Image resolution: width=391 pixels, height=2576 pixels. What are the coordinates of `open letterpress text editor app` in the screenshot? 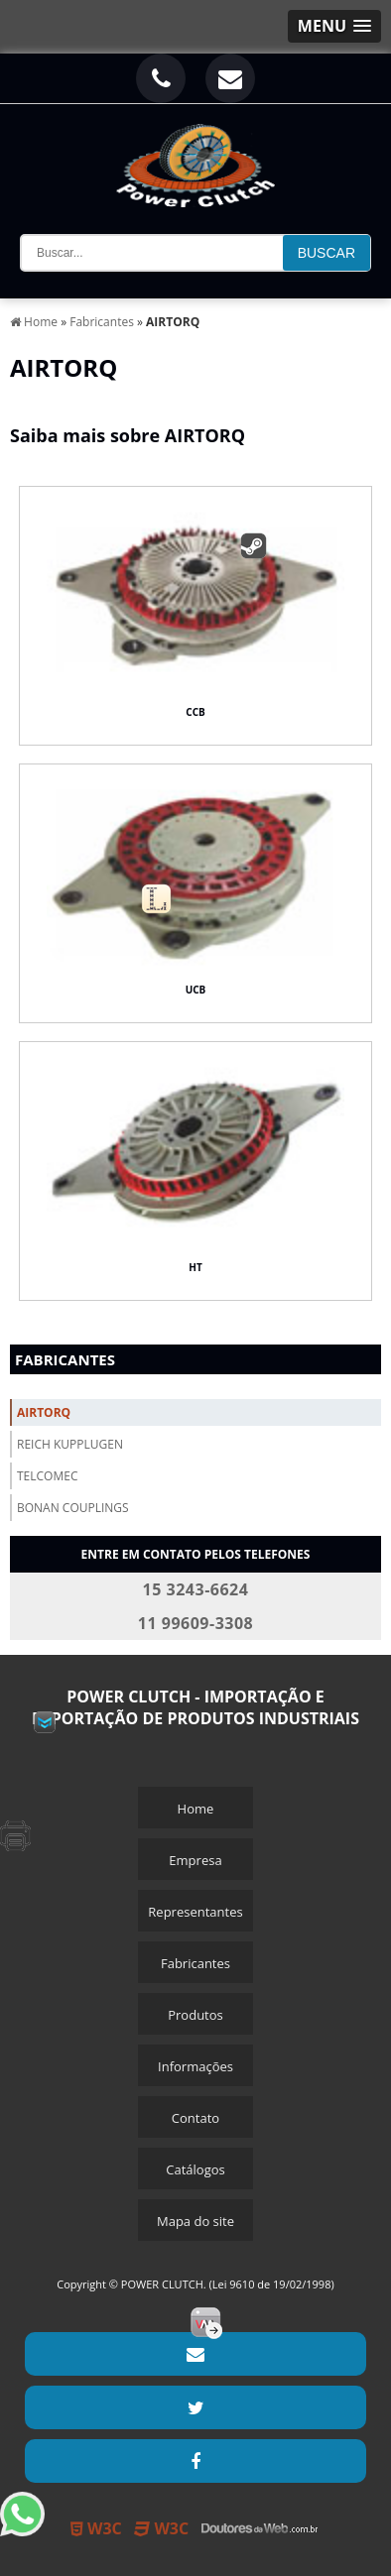 It's located at (156, 898).